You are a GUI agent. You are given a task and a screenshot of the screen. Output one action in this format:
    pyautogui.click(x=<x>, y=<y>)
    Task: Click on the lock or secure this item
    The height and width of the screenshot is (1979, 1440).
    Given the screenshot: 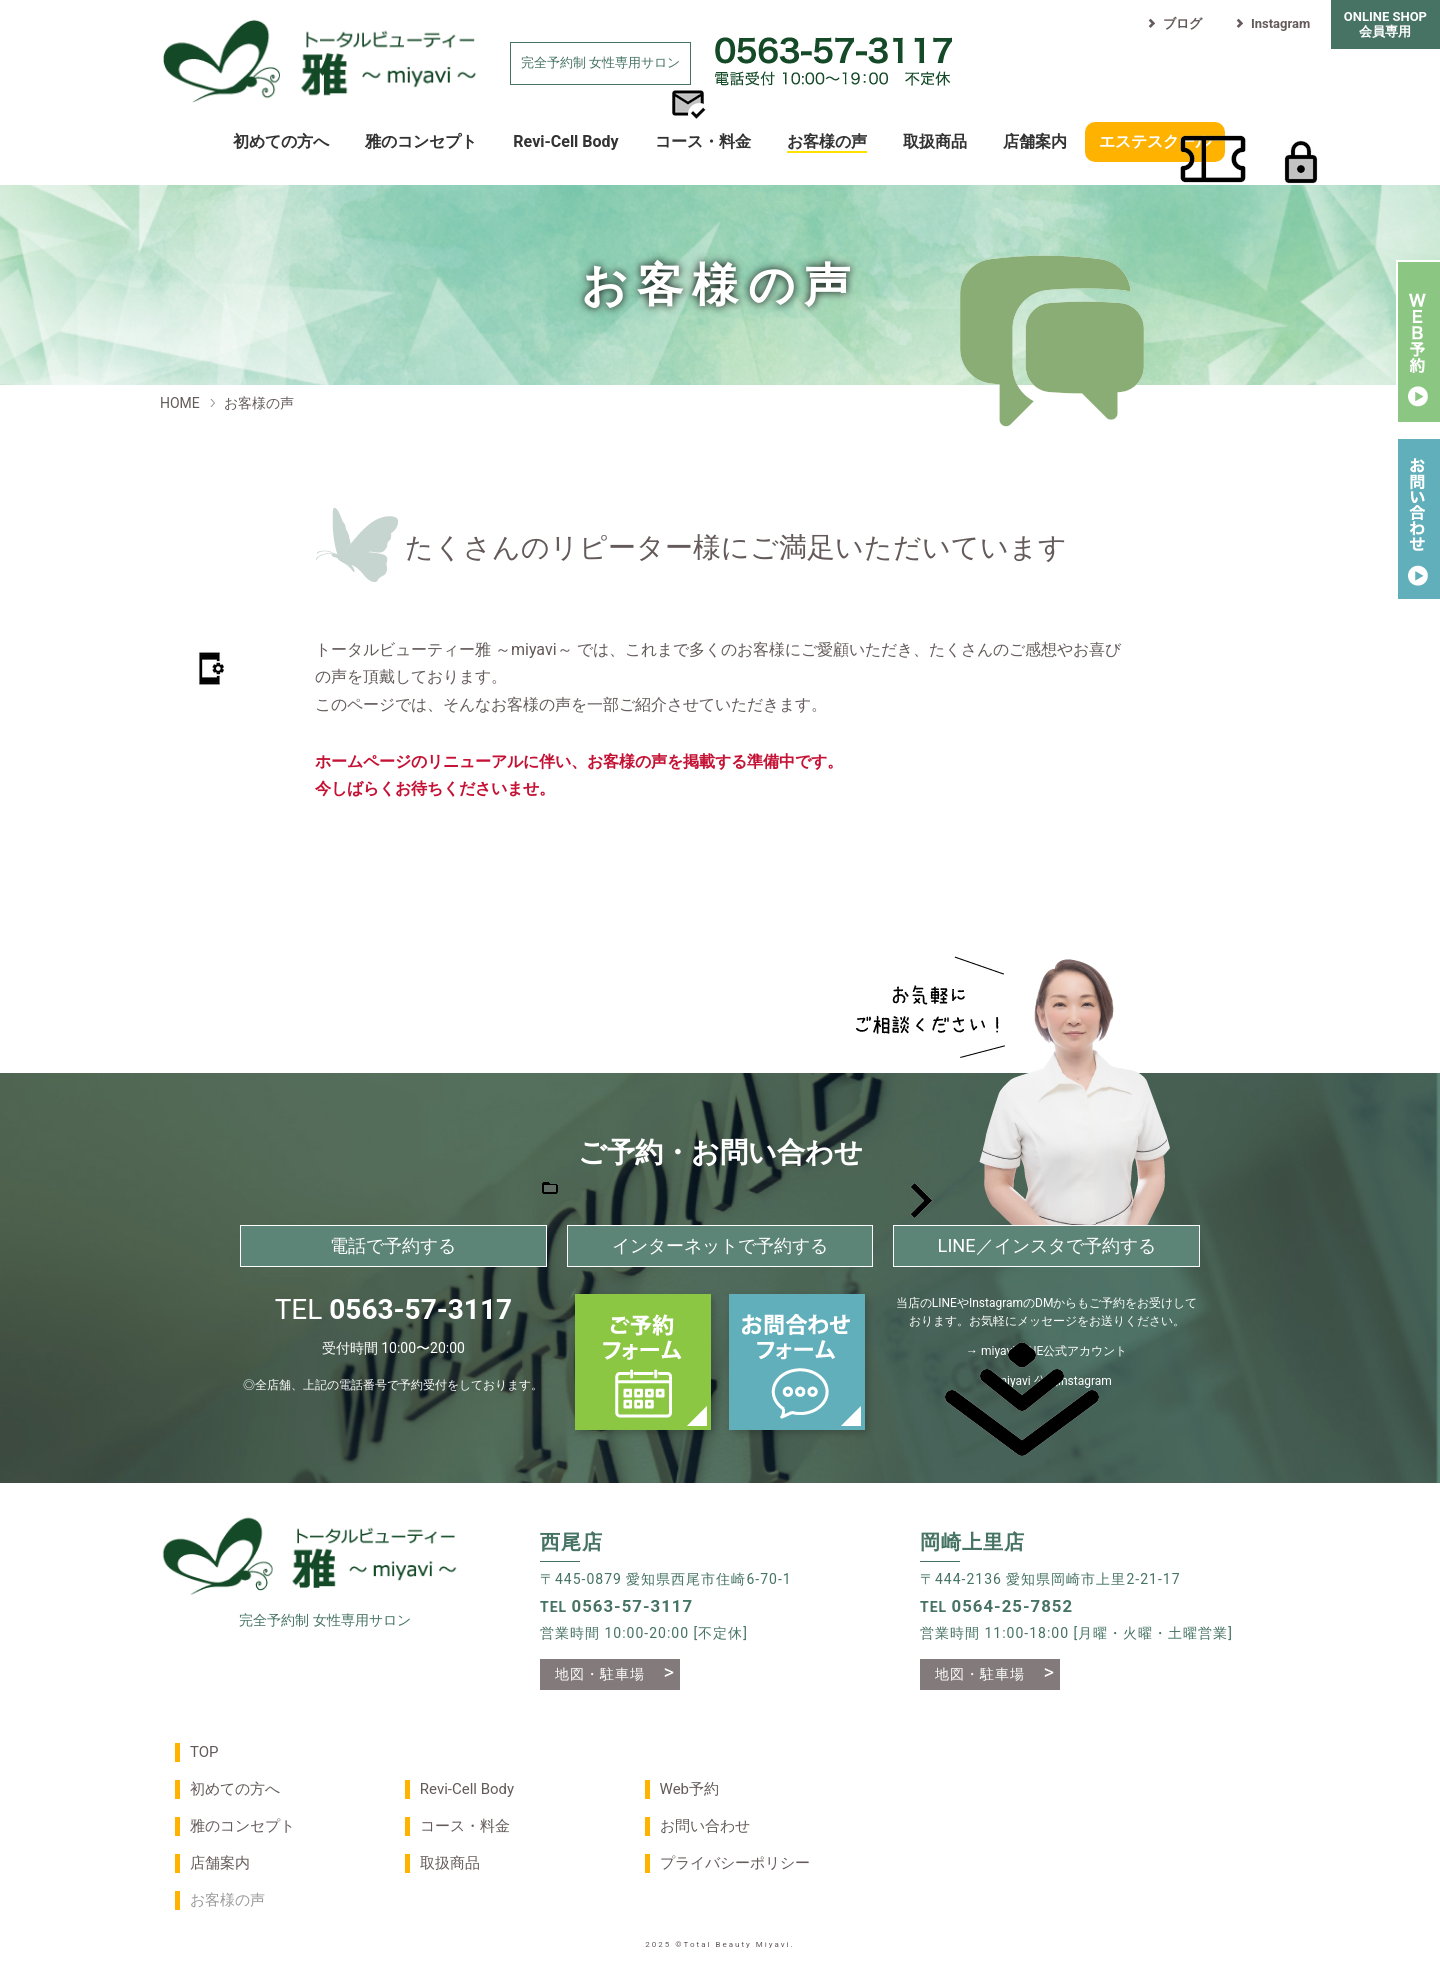 What is the action you would take?
    pyautogui.click(x=1301, y=163)
    